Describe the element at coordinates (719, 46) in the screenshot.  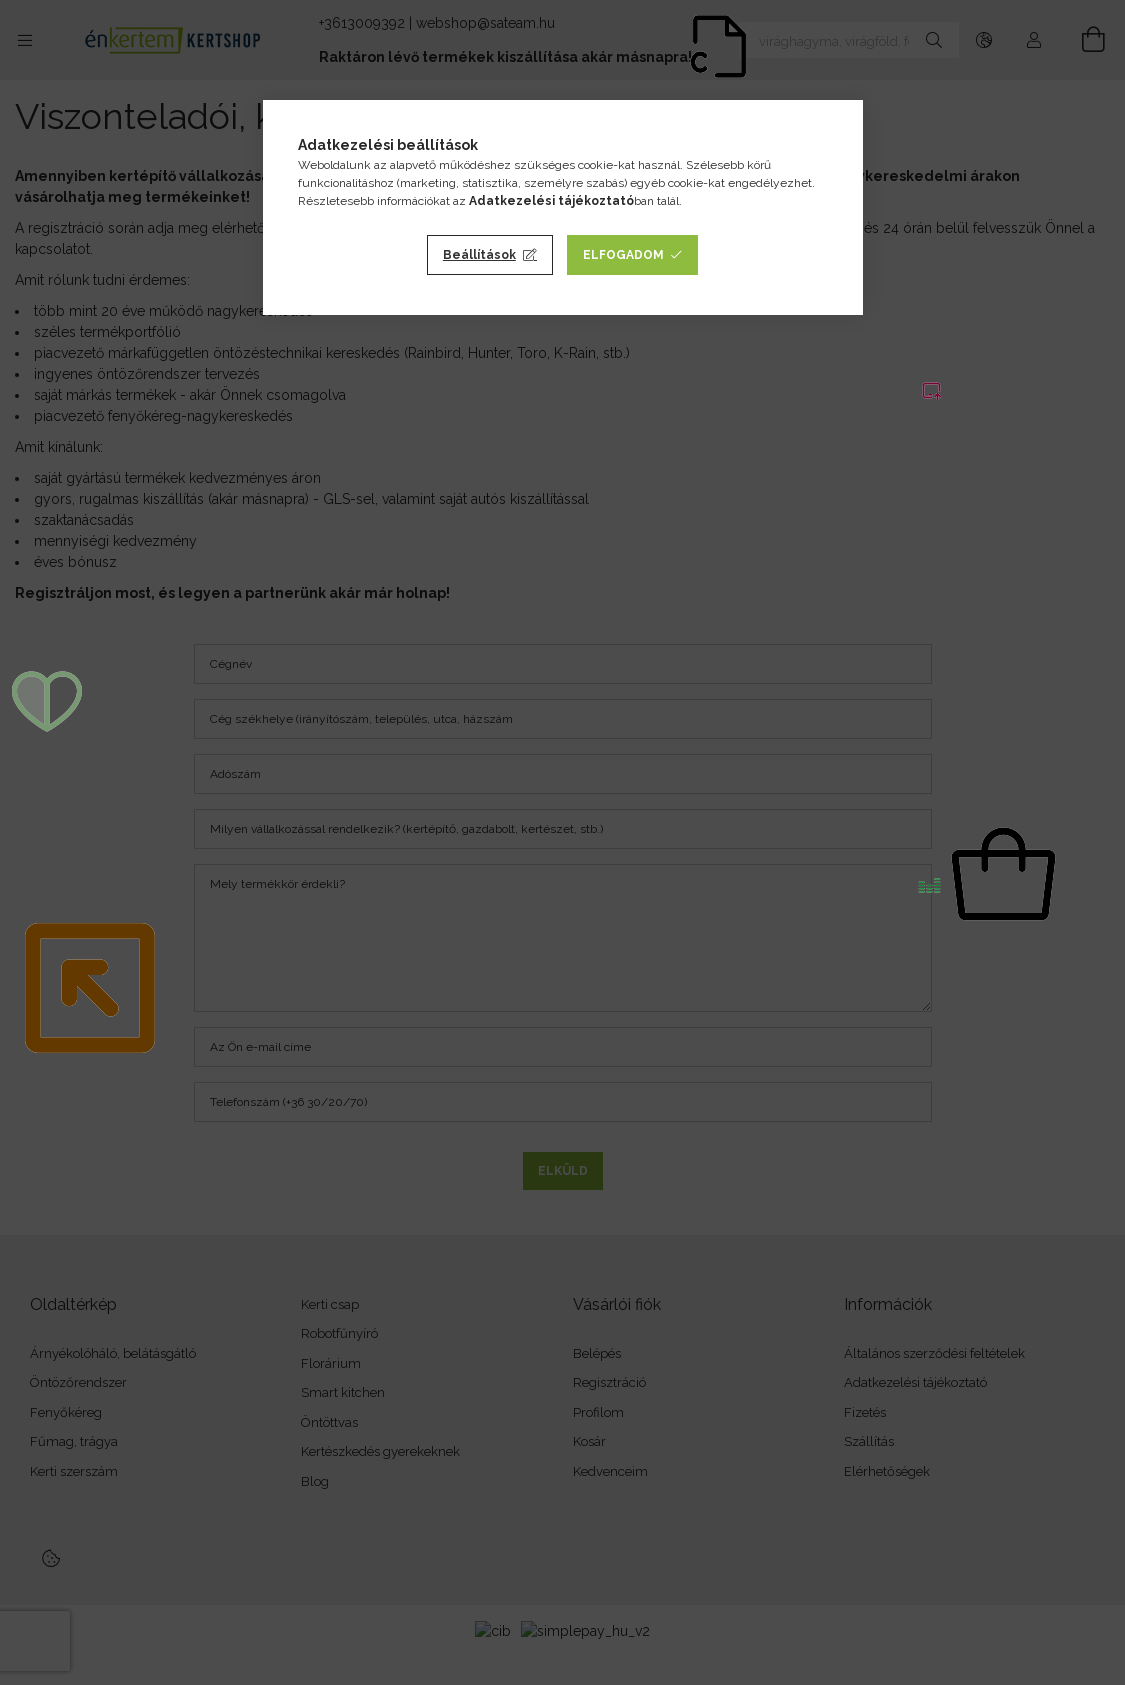
I see `a C programming language source file` at that location.